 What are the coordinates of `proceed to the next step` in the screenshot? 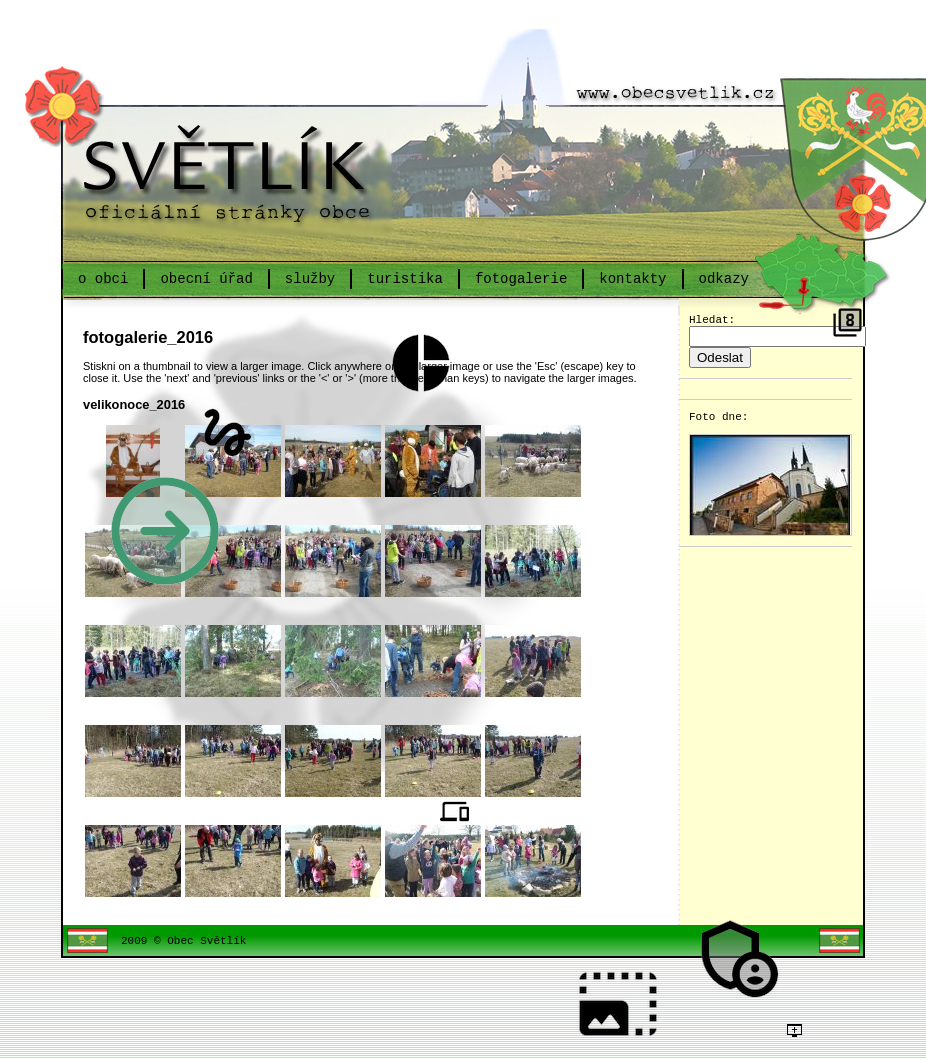 It's located at (165, 531).